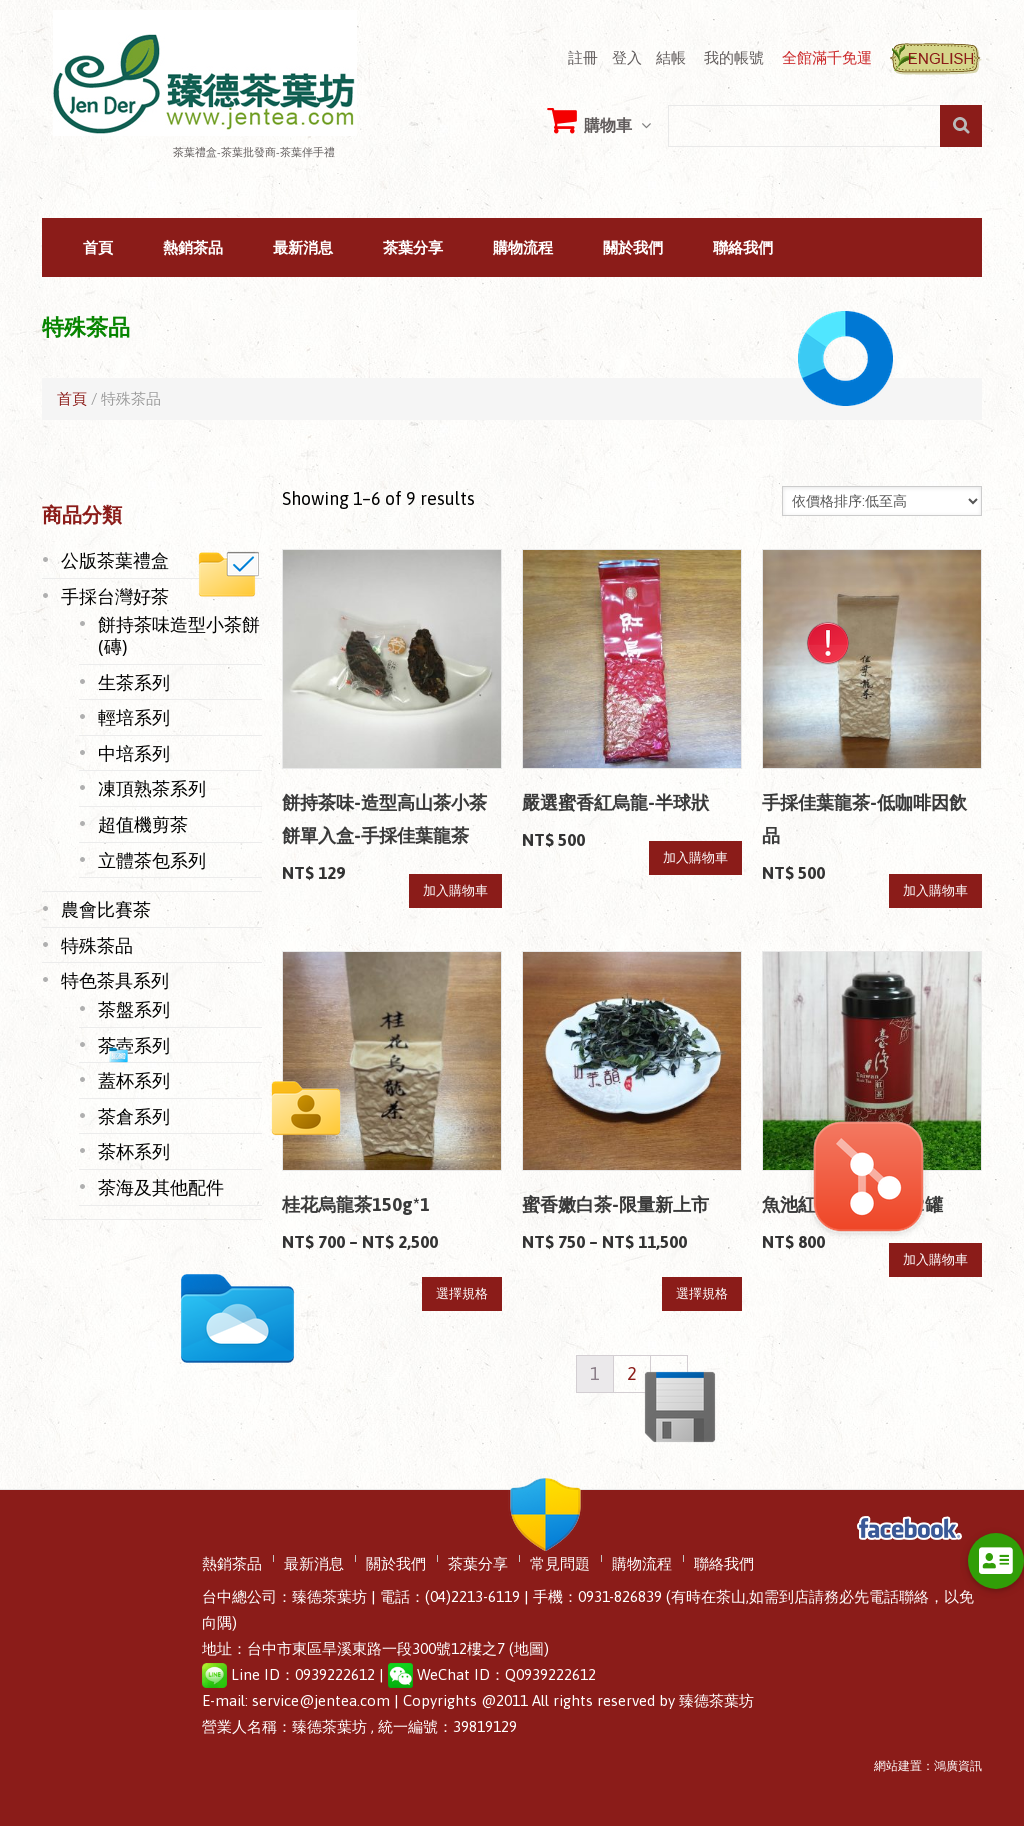 This screenshot has width=1024, height=1826. Describe the element at coordinates (306, 1110) in the screenshot. I see `open your personal user folder` at that location.